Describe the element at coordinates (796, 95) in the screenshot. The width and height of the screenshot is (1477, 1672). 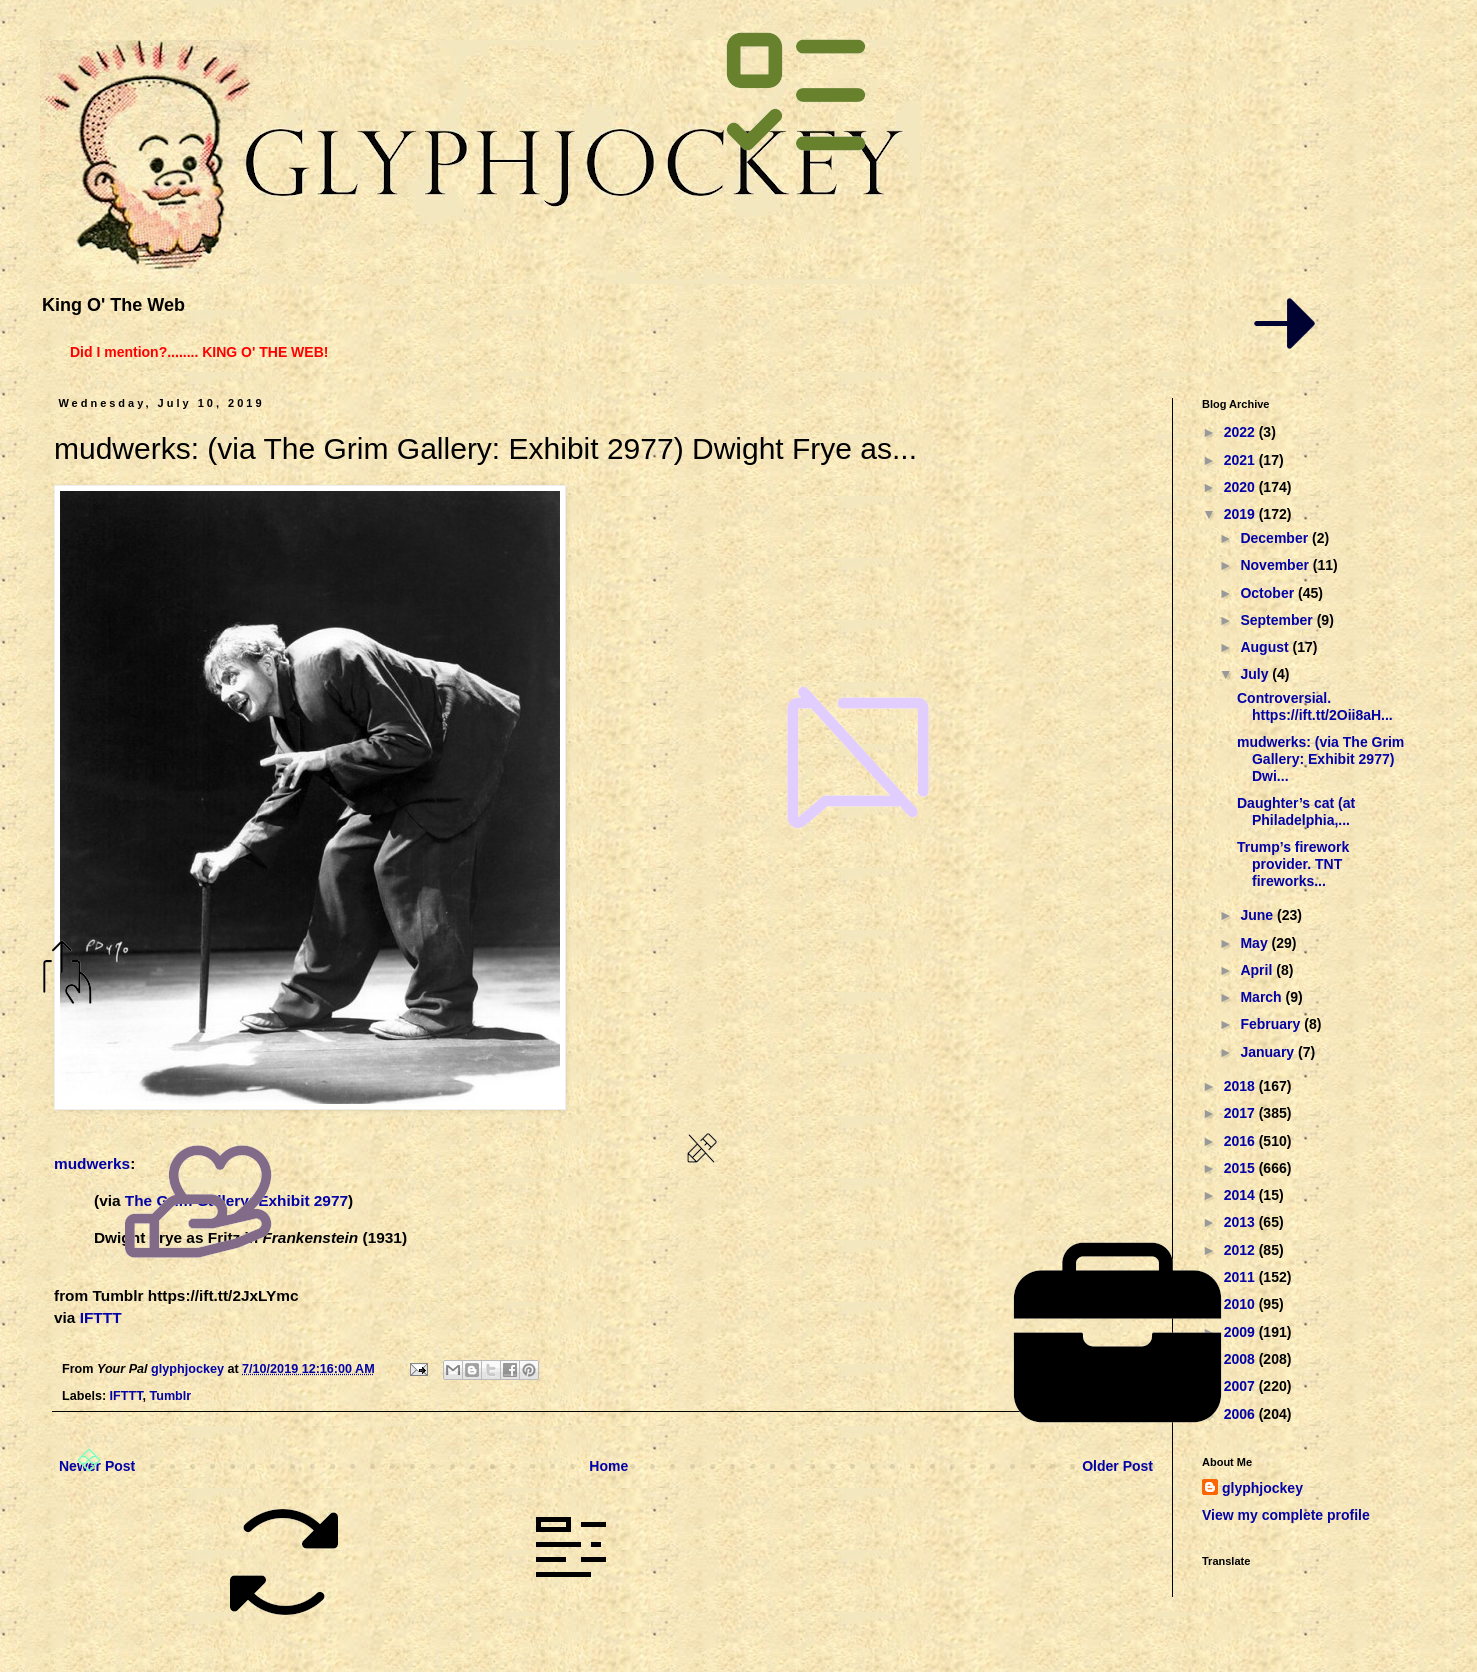
I see `view your to-do list` at that location.